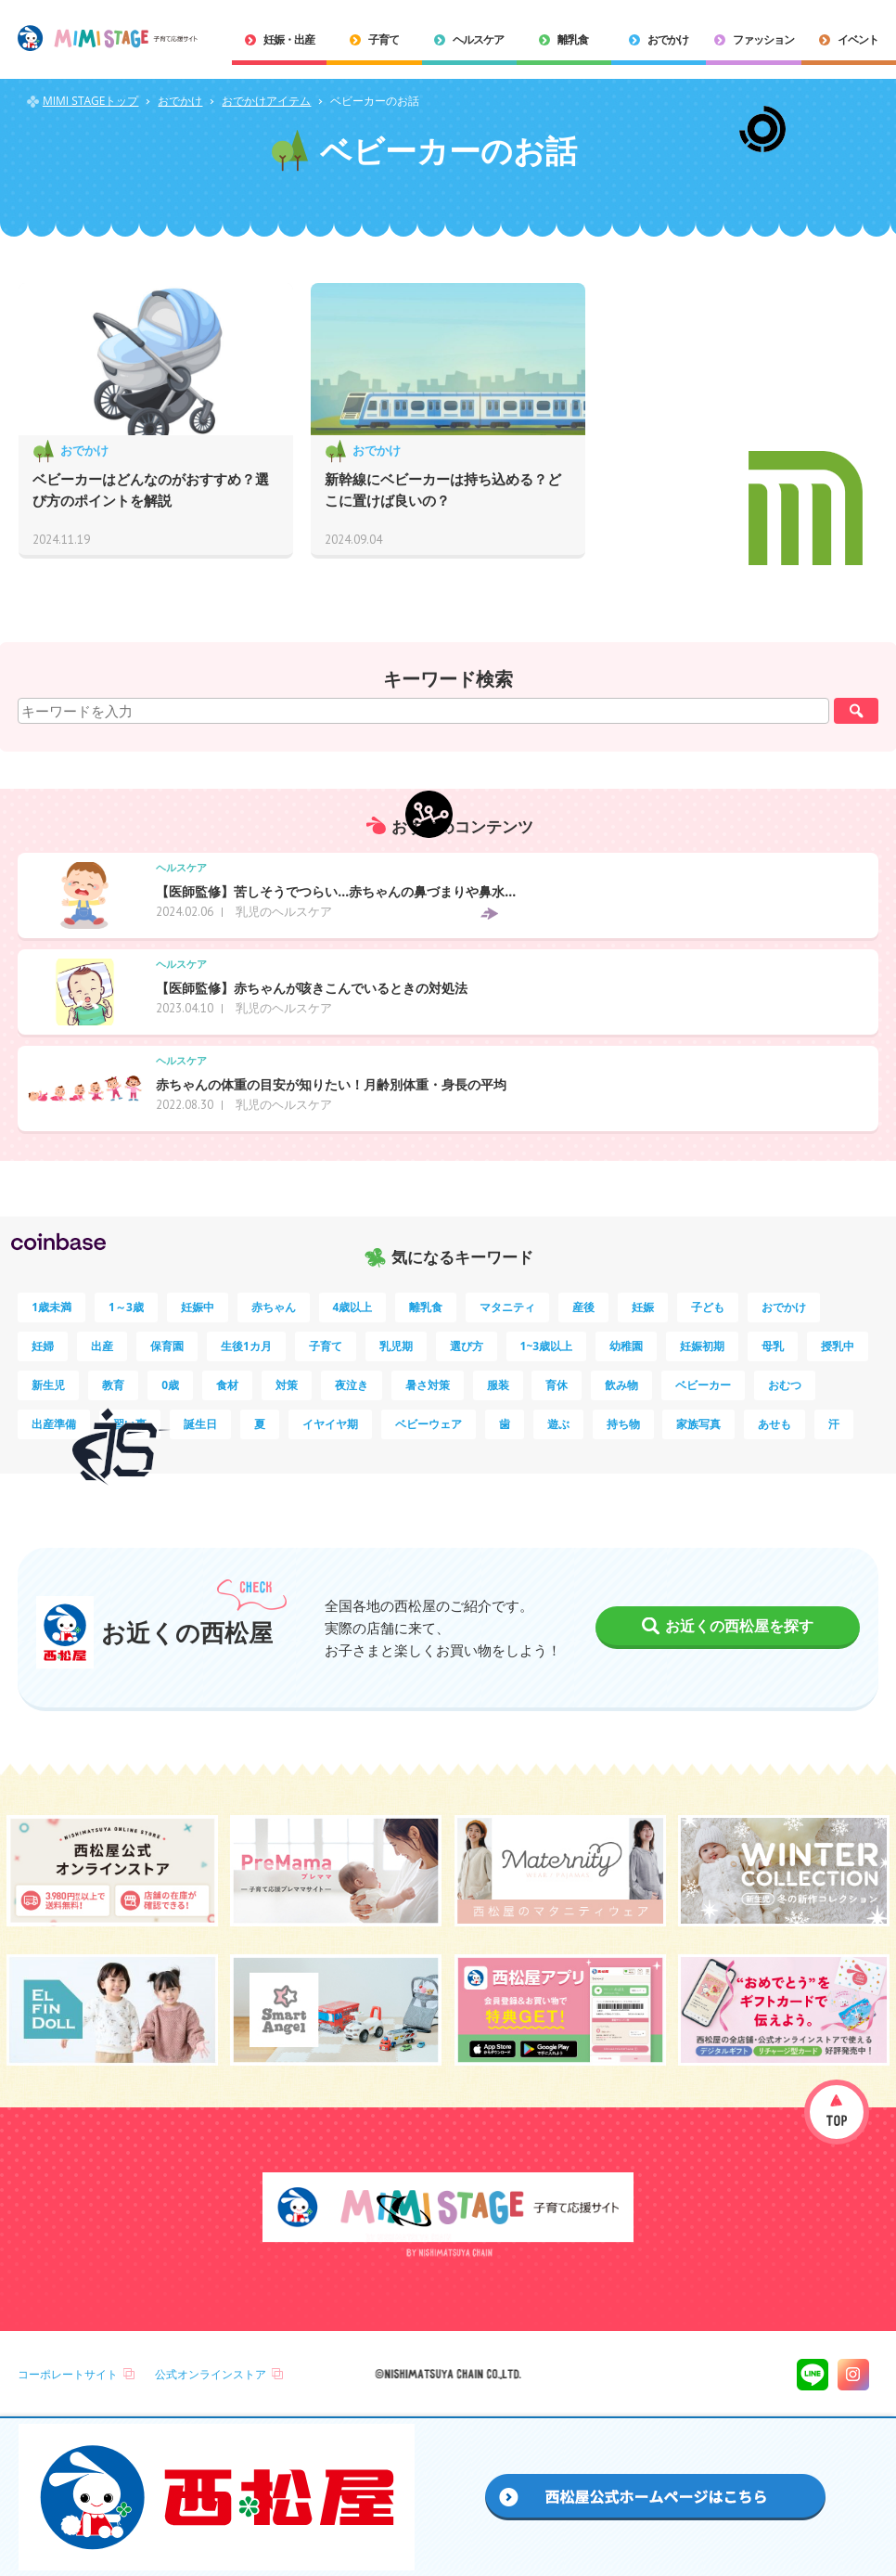  What do you see at coordinates (58, 1242) in the screenshot?
I see `open the Coinbase app` at bounding box center [58, 1242].